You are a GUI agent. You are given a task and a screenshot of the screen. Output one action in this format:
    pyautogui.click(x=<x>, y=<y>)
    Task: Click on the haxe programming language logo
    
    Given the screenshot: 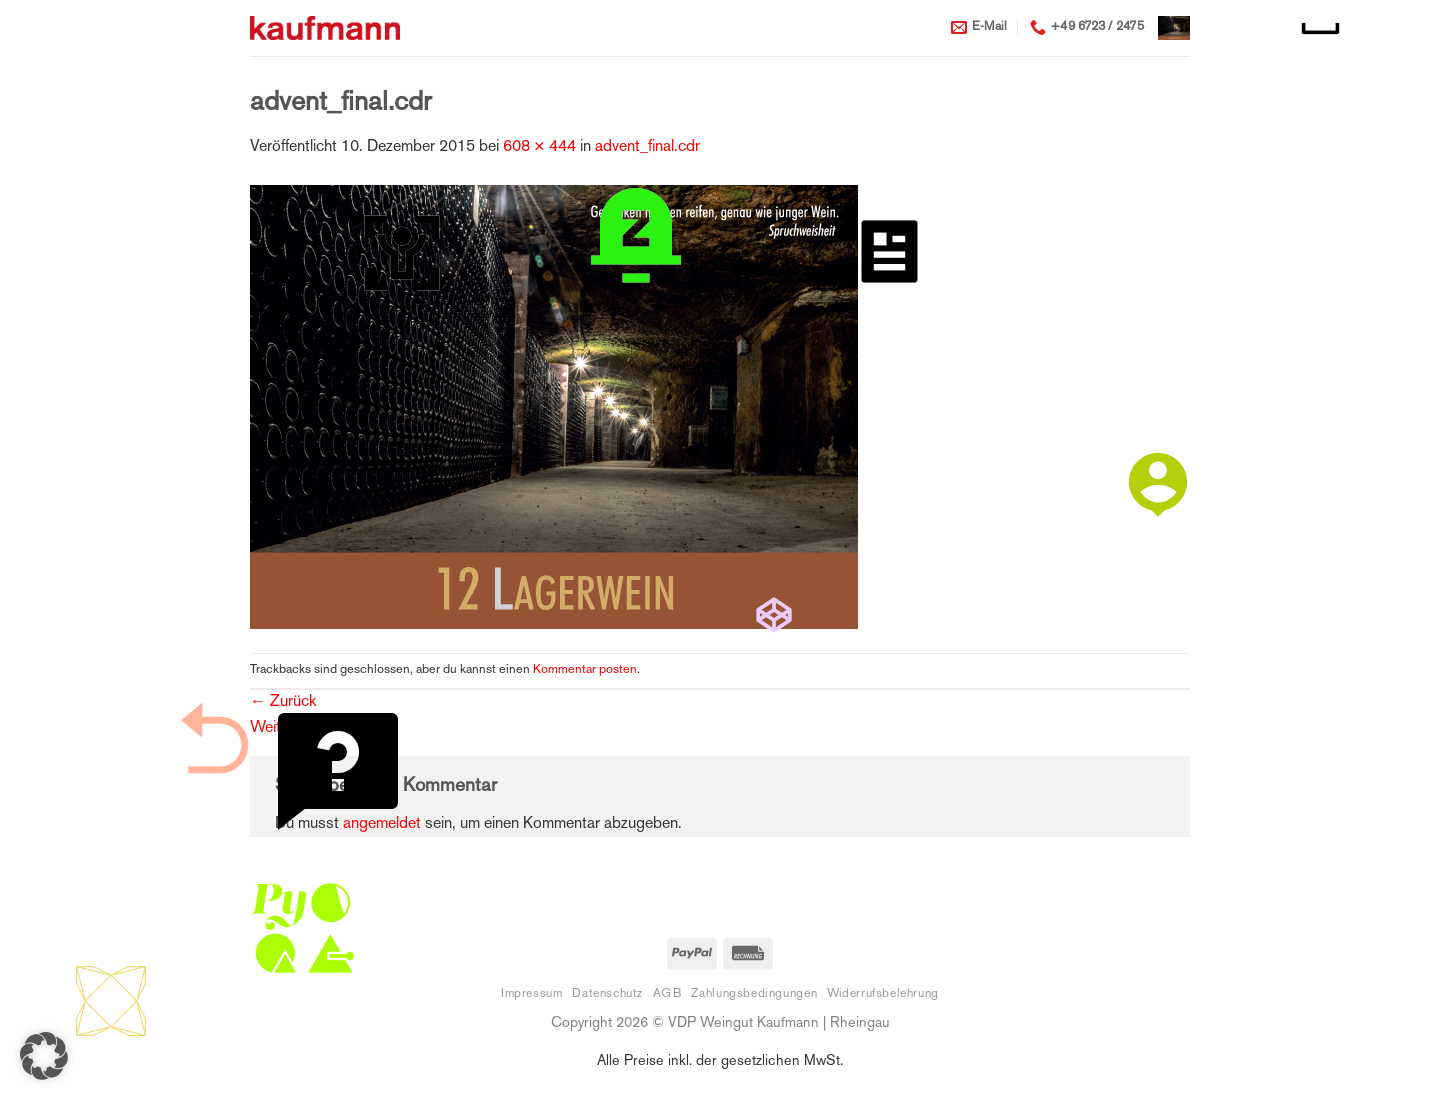 What is the action you would take?
    pyautogui.click(x=111, y=1001)
    